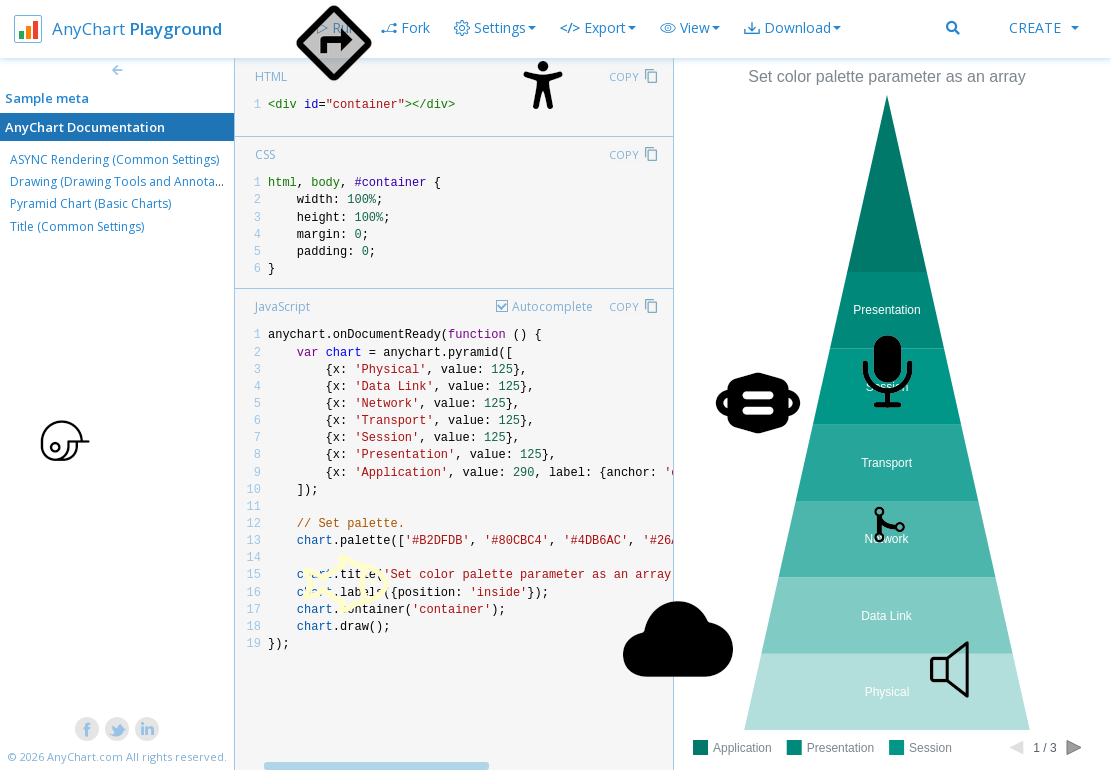 The width and height of the screenshot is (1111, 770). What do you see at coordinates (889, 524) in the screenshot?
I see `merge branches in a git repository` at bounding box center [889, 524].